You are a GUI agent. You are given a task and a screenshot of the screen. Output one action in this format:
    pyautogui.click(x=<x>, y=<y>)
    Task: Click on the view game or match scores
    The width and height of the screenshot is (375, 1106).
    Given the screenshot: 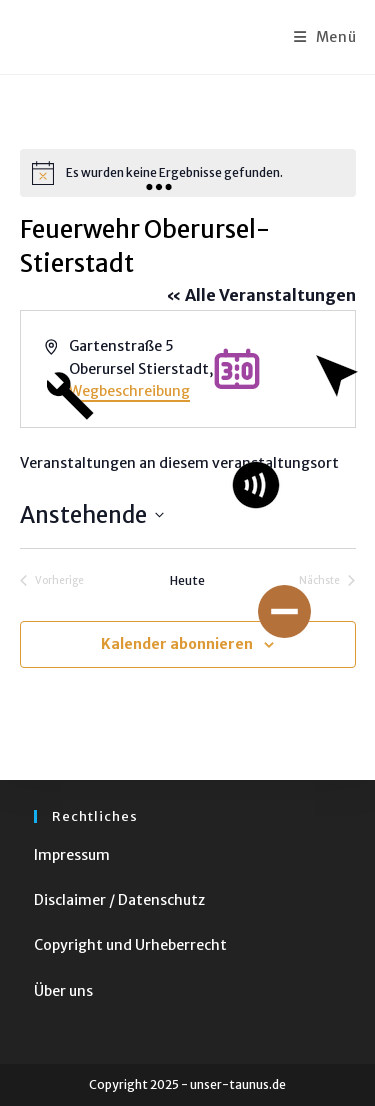 What is the action you would take?
    pyautogui.click(x=237, y=371)
    